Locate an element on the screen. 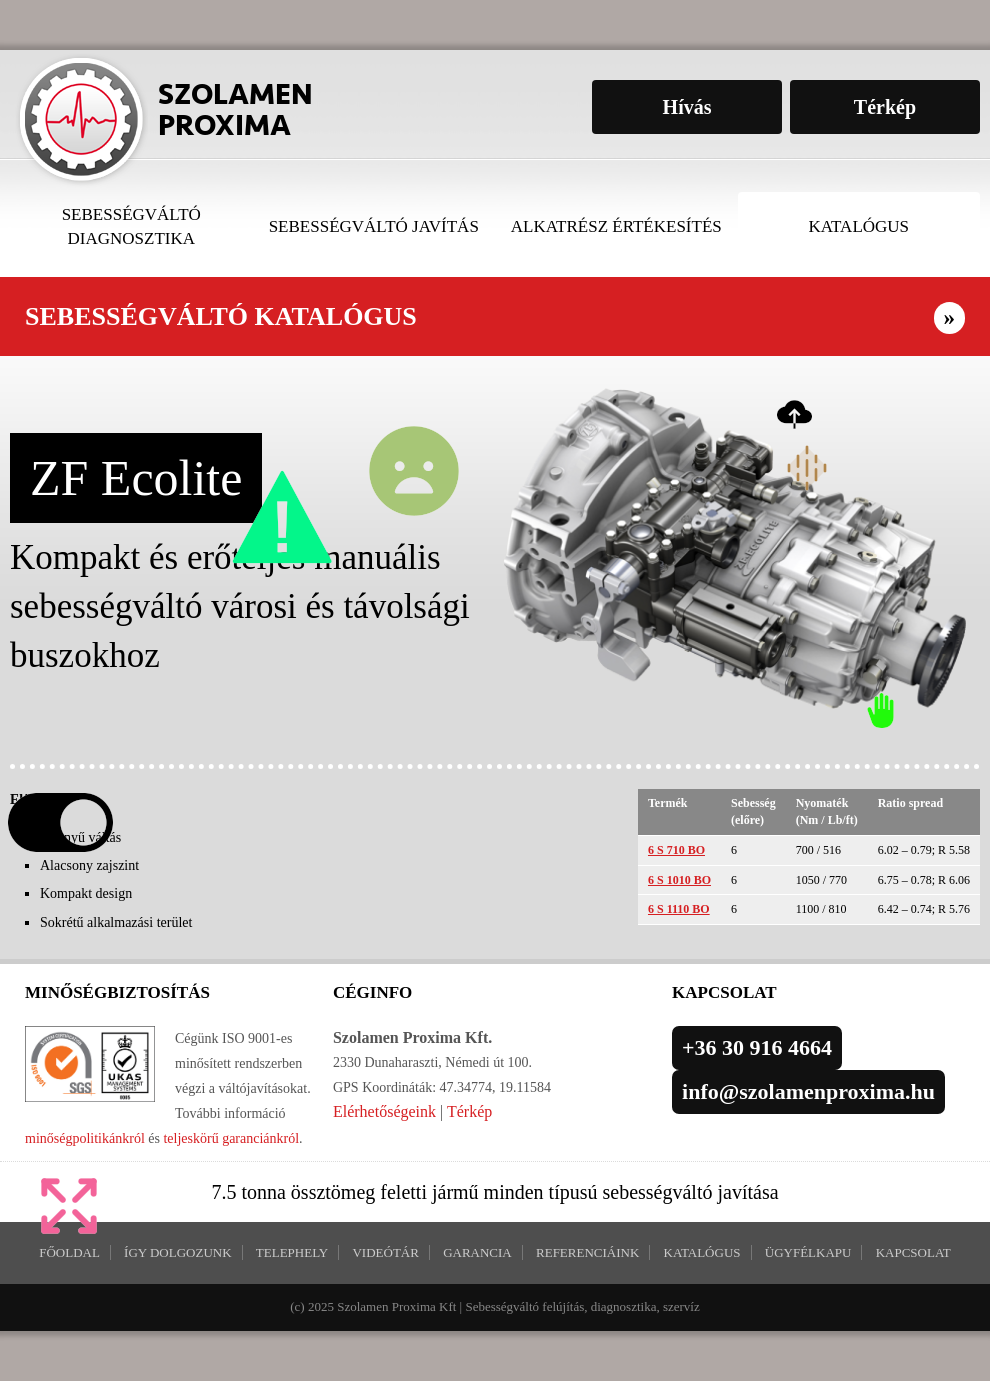 This screenshot has height=1381, width=990. indicates a warning or alert condition is located at coordinates (281, 517).